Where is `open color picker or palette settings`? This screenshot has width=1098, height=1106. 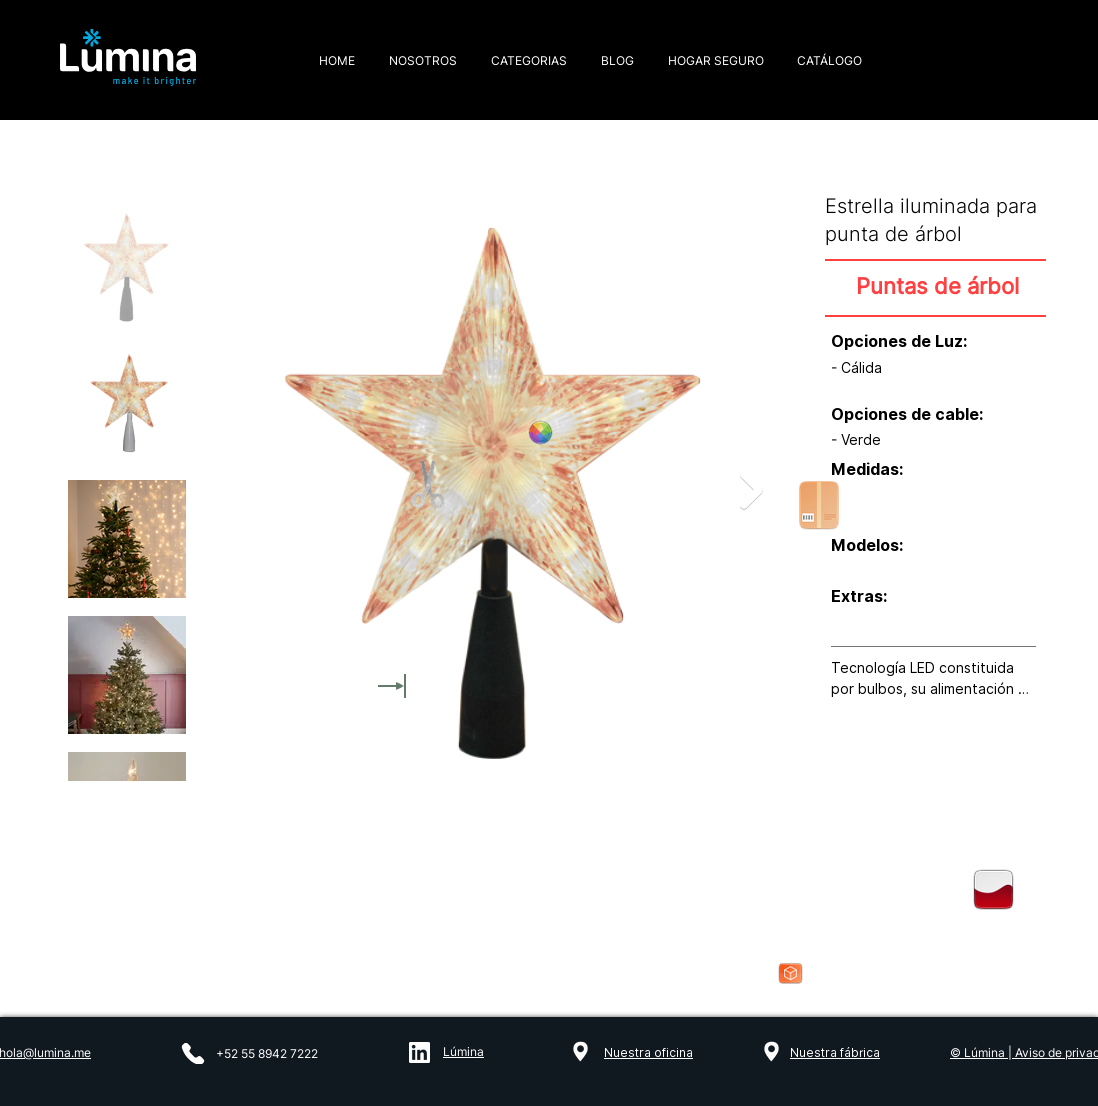 open color picker or palette settings is located at coordinates (540, 432).